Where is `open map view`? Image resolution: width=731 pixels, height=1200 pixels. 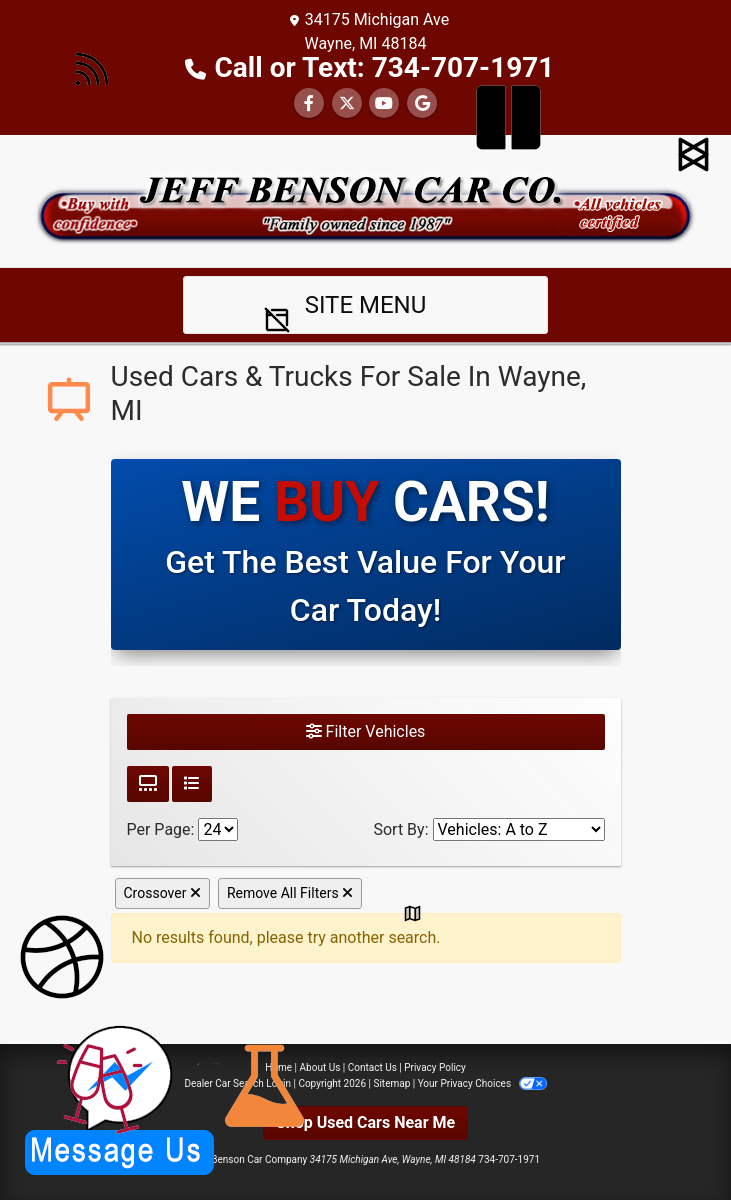 open map view is located at coordinates (412, 913).